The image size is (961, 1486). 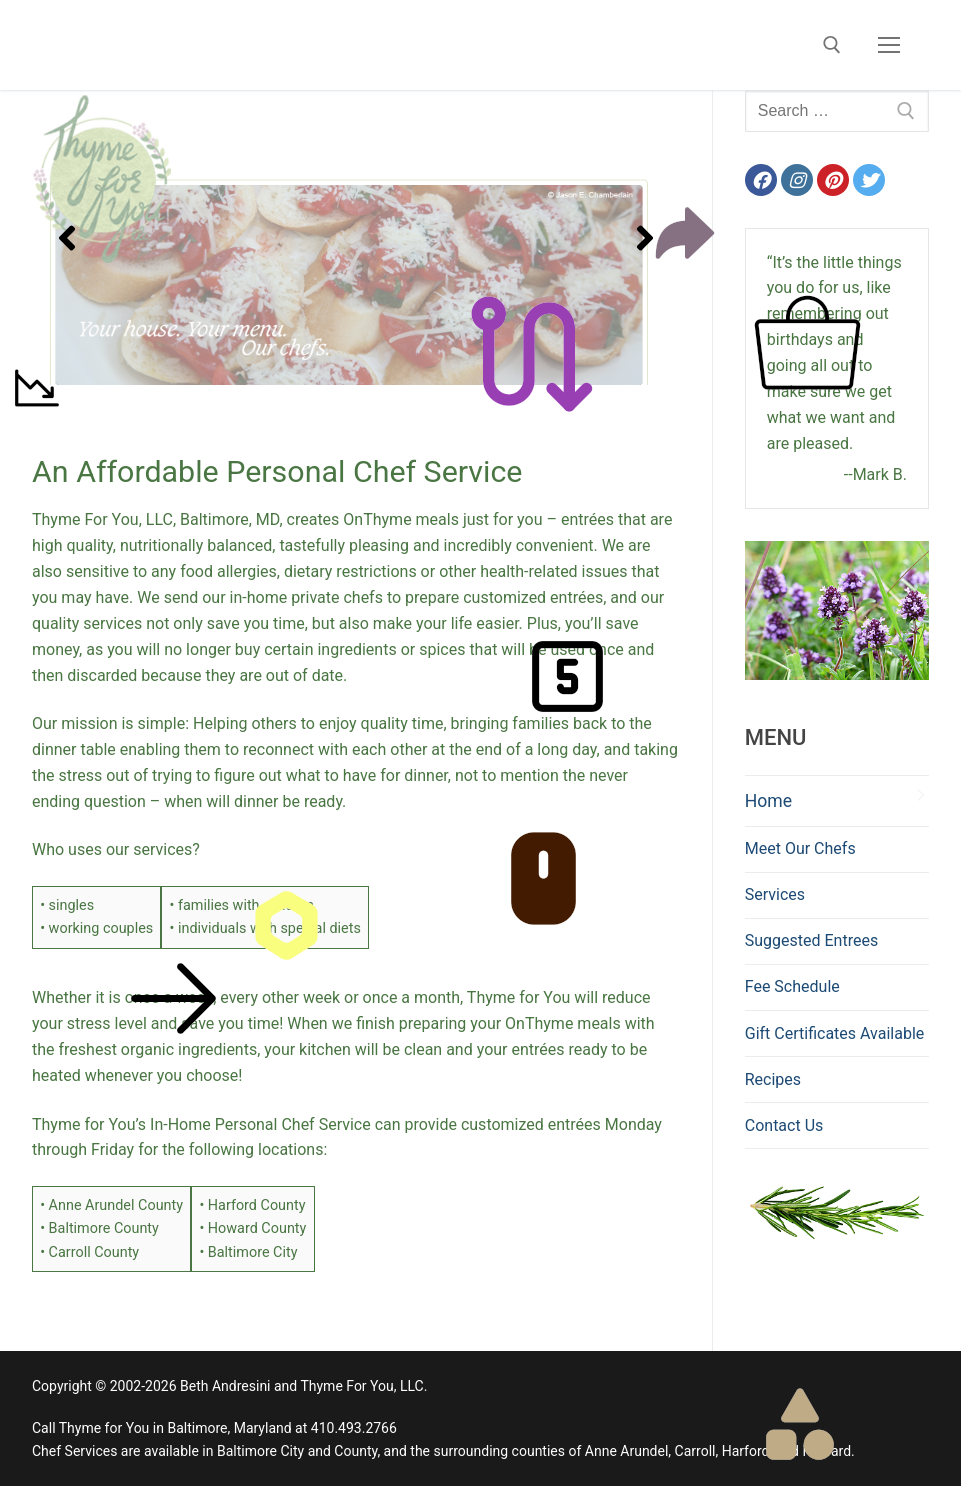 I want to click on view your shopping bag, so click(x=807, y=348).